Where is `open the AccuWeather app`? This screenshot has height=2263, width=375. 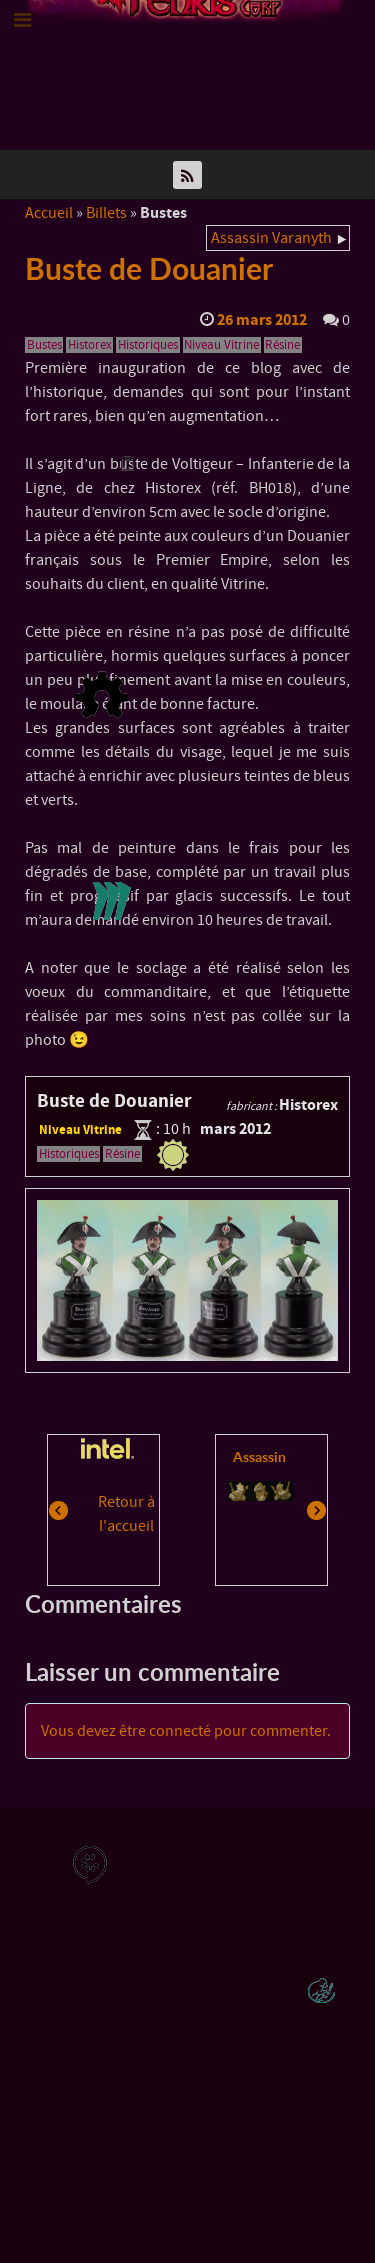
open the AccuWeather app is located at coordinates (173, 1155).